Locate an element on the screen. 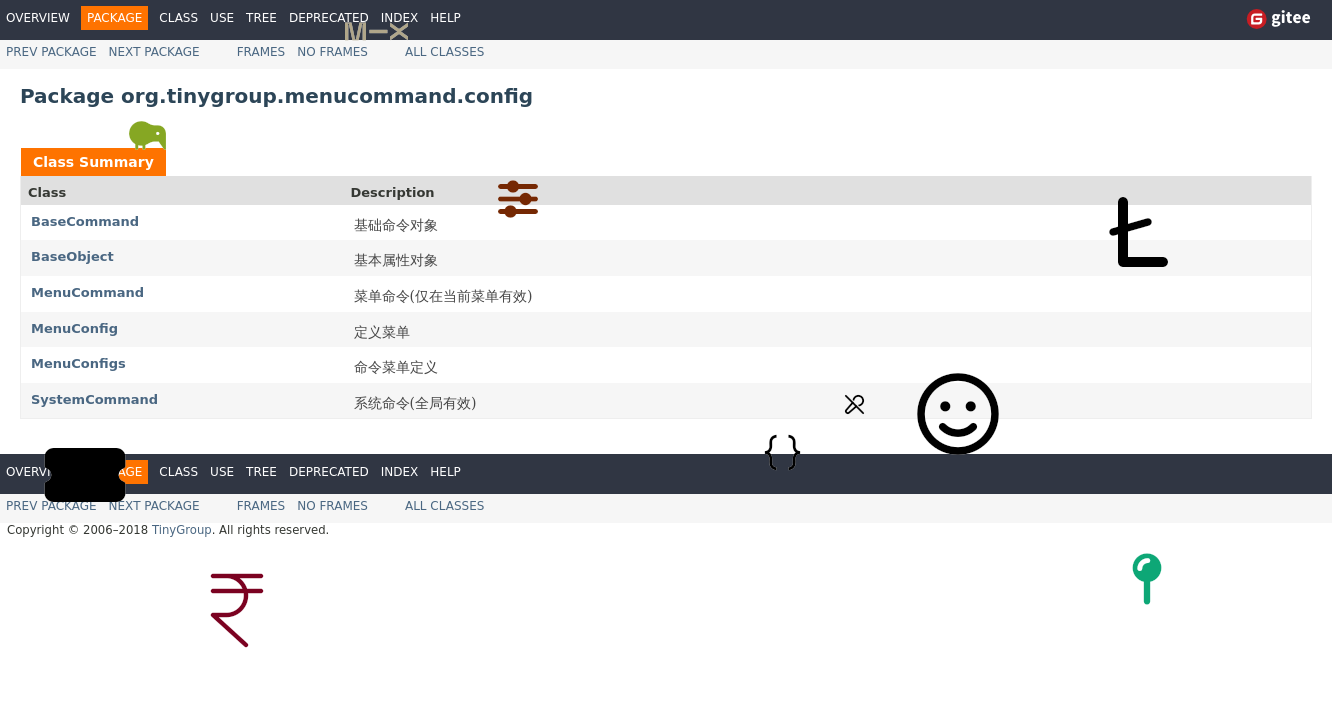  indicates a namespace or module in code is located at coordinates (782, 452).